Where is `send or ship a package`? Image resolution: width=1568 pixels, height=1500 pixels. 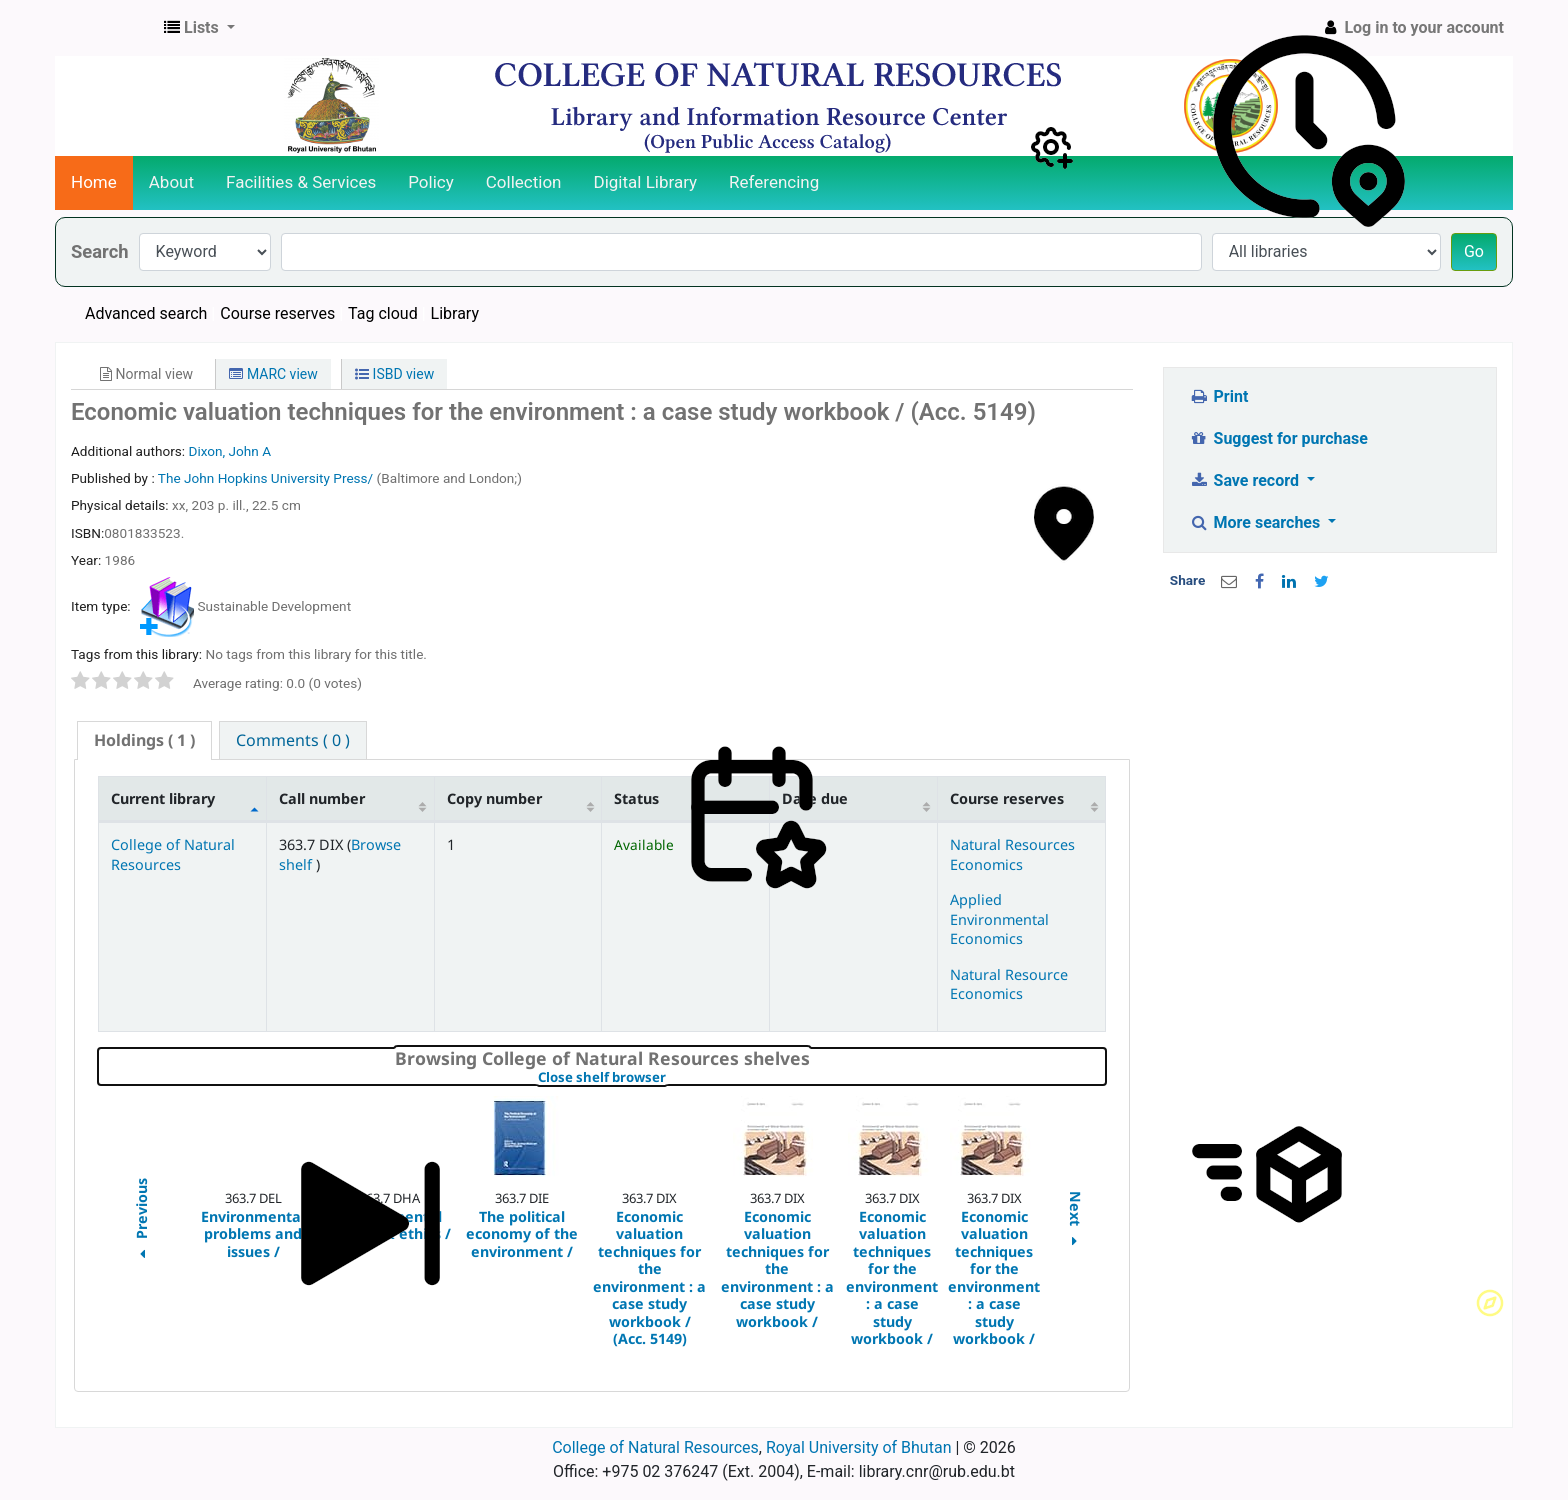
send or ship a package is located at coordinates (1270, 1172).